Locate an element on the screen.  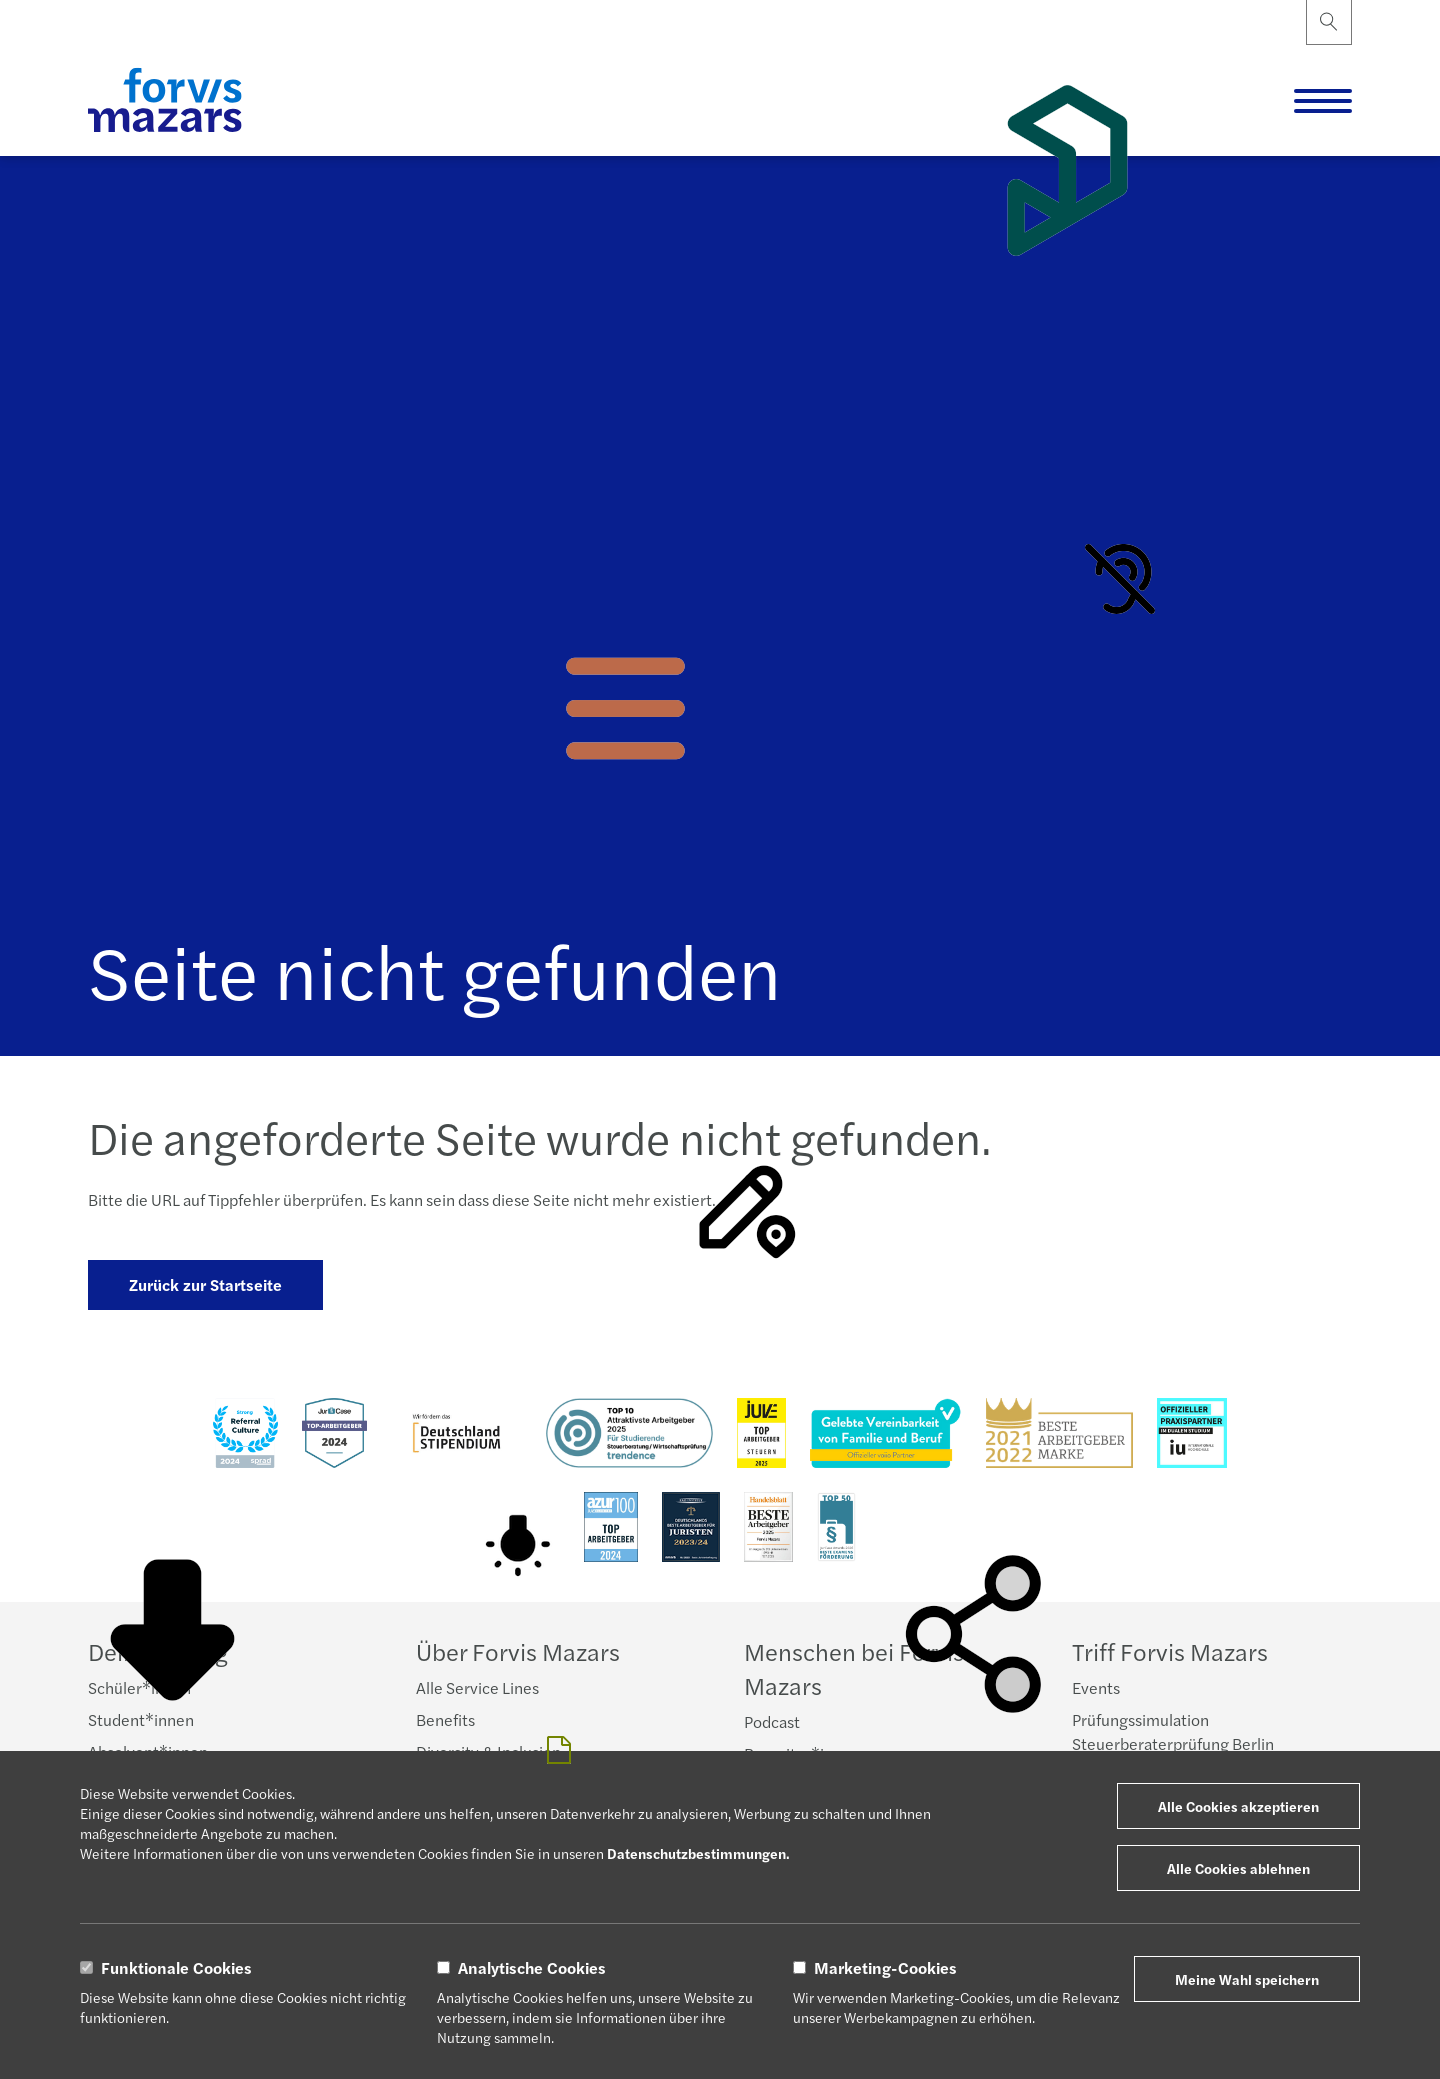
create a new file is located at coordinates (559, 1750).